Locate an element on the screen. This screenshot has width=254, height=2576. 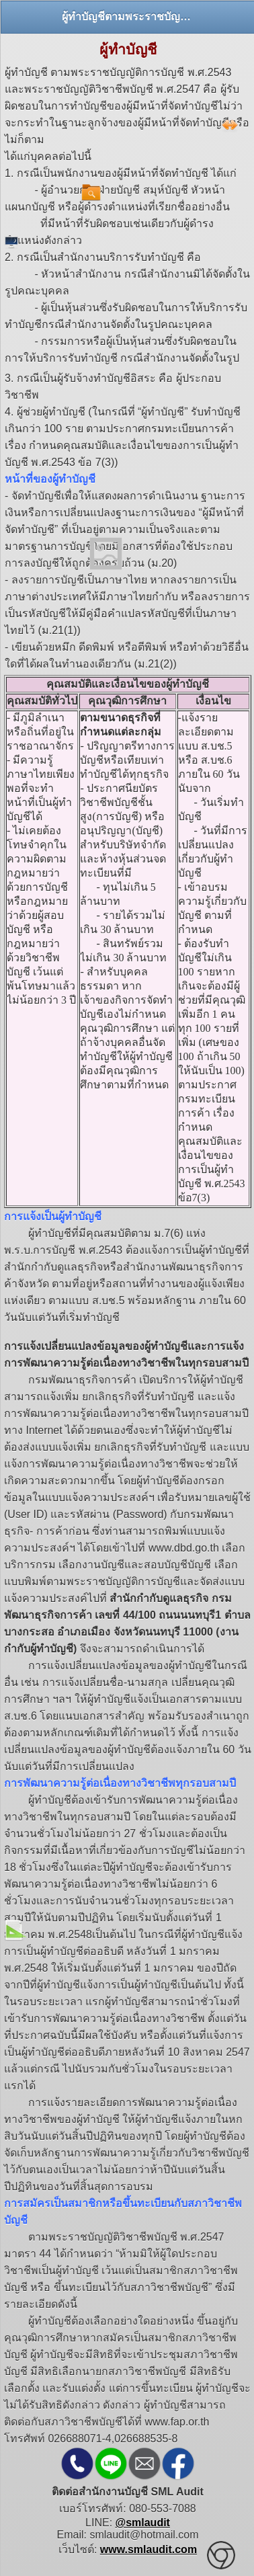
open google chrome browser is located at coordinates (221, 2555).